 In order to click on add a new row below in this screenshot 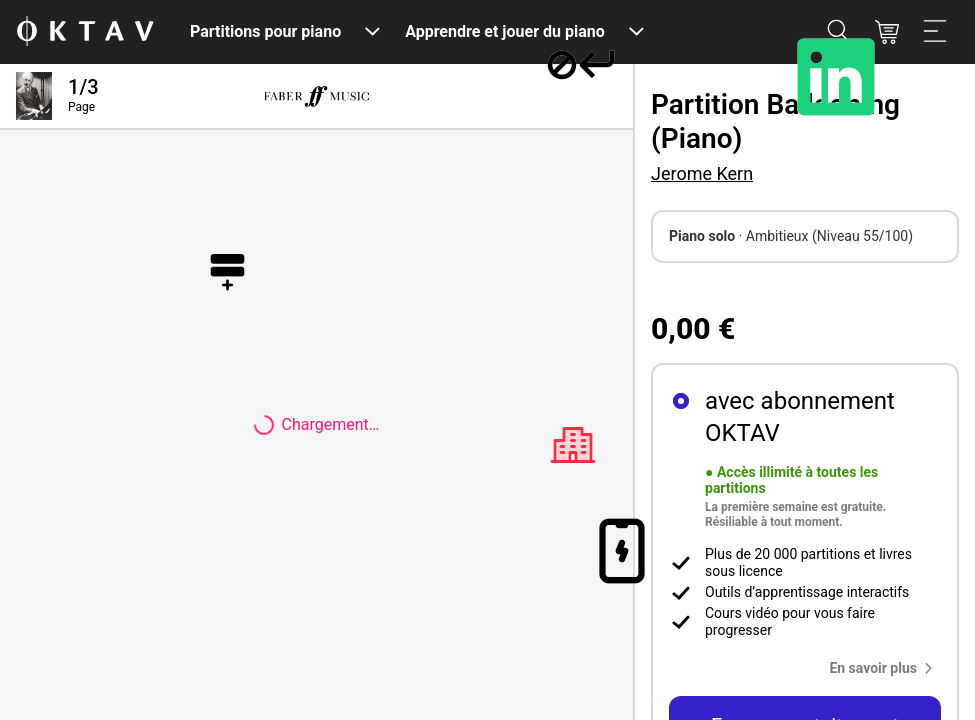, I will do `click(227, 269)`.